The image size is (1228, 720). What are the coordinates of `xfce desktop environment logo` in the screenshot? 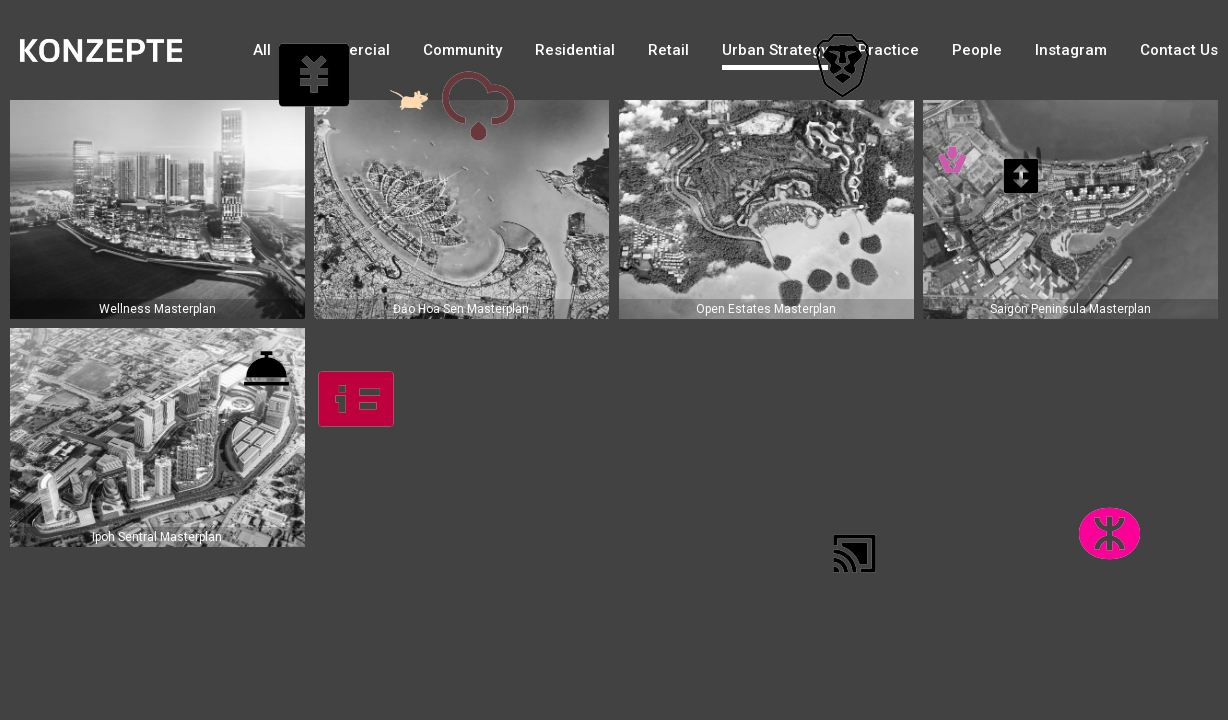 It's located at (409, 100).